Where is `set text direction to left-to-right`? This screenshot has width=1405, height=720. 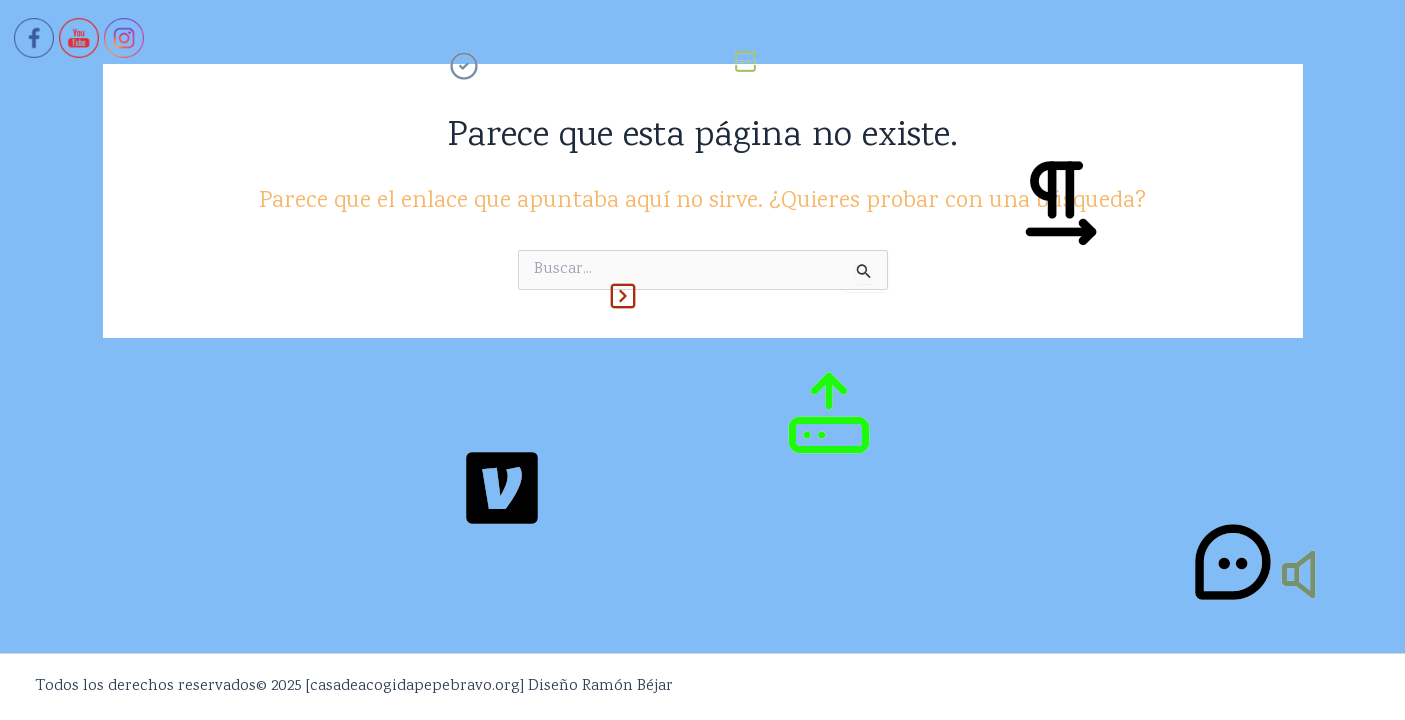
set text direction to left-to-right is located at coordinates (1061, 201).